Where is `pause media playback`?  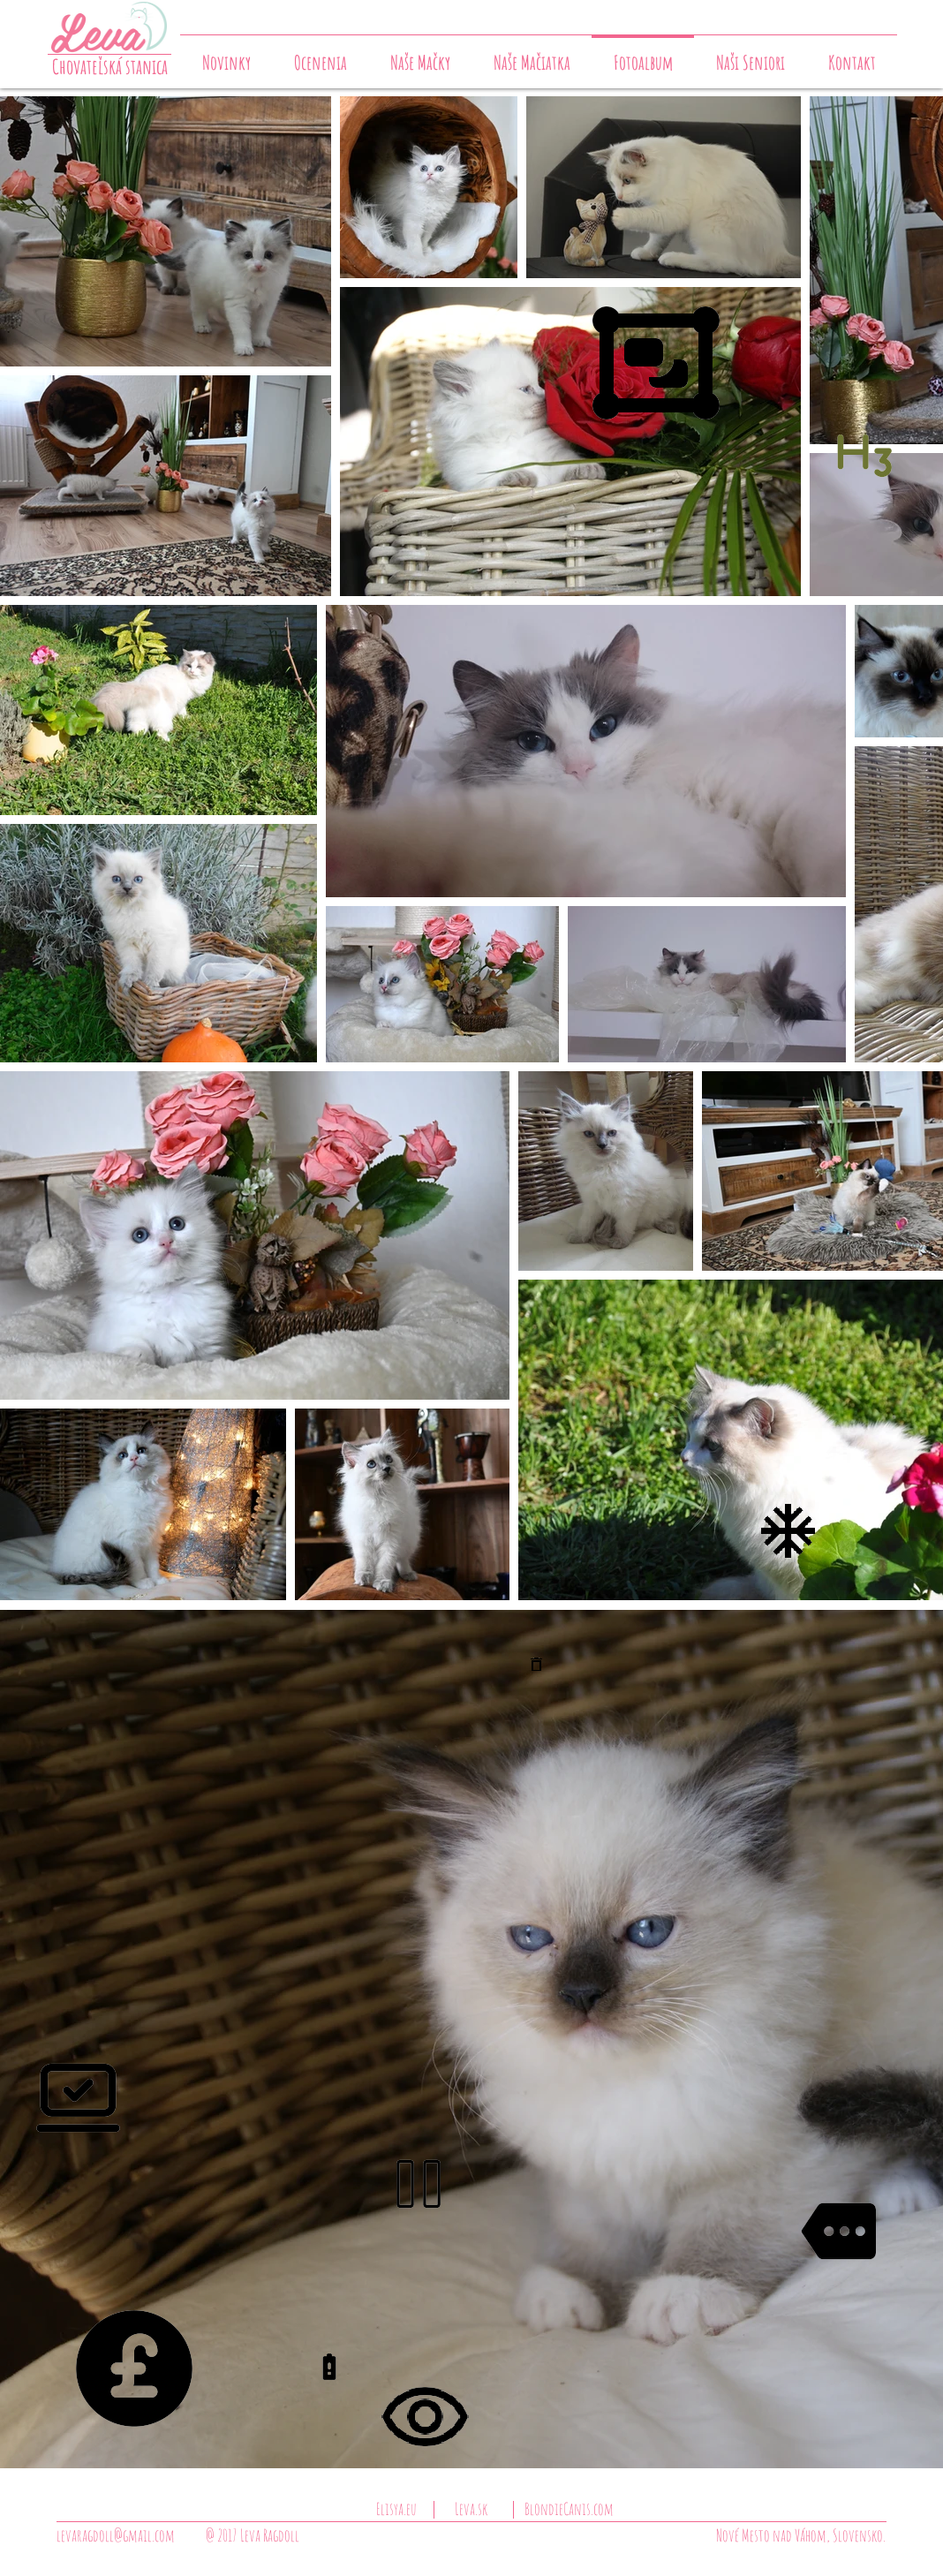 pause media playback is located at coordinates (419, 2184).